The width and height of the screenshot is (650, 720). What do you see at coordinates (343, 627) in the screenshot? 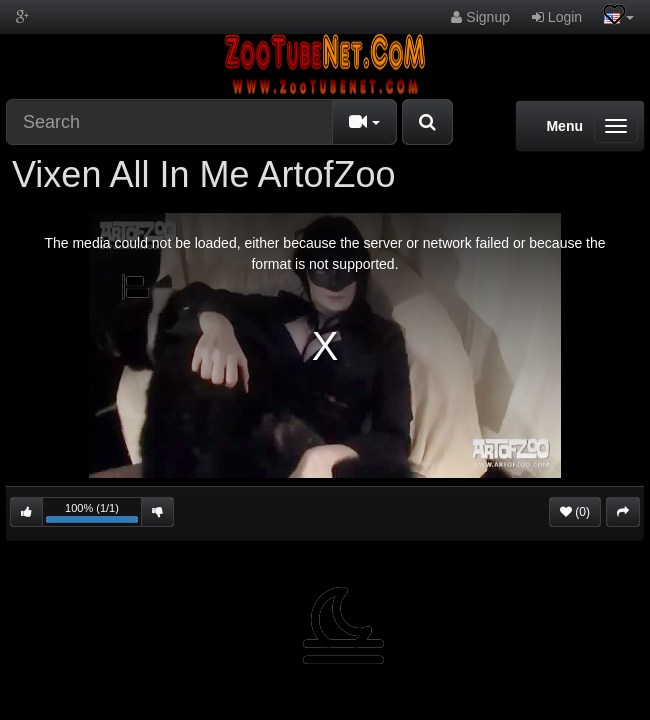
I see `indicates hazy or foggy nighttime weather conditions` at bounding box center [343, 627].